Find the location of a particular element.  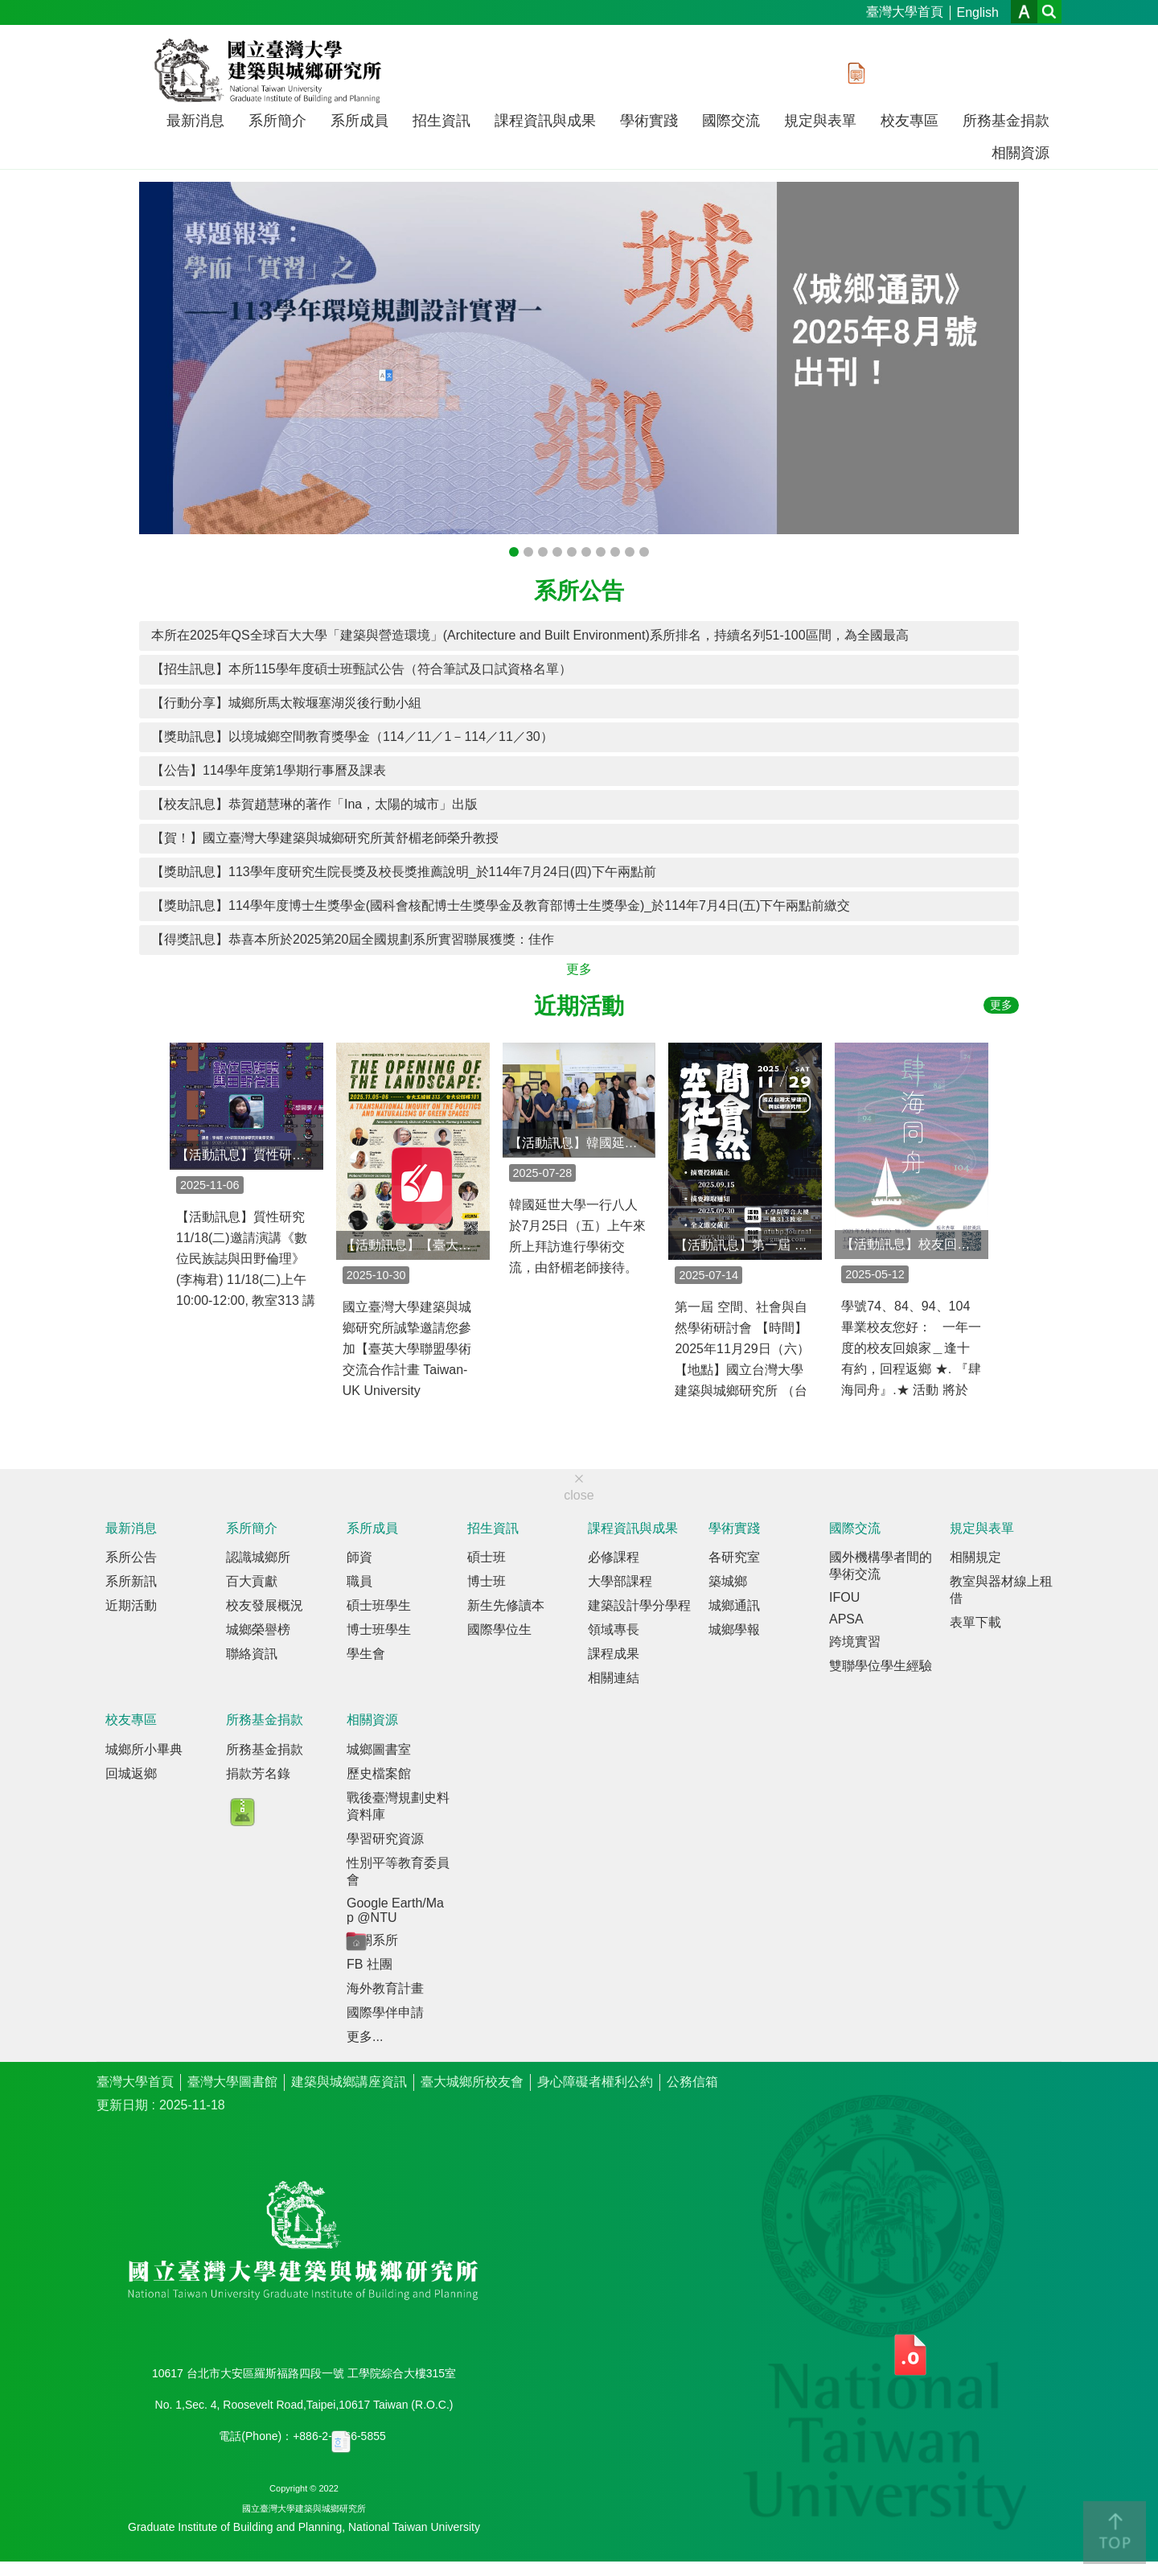

an EPS image file type indicator is located at coordinates (421, 1185).